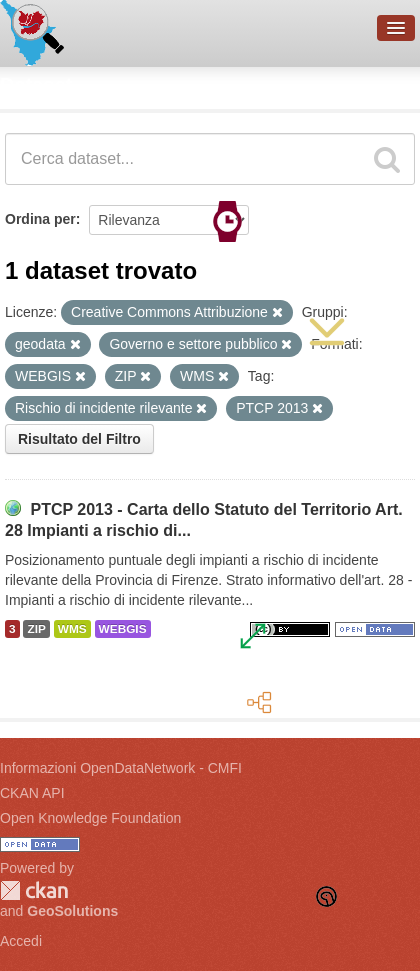 This screenshot has width=420, height=971. I want to click on expand content or dropdown menu, so click(327, 331).